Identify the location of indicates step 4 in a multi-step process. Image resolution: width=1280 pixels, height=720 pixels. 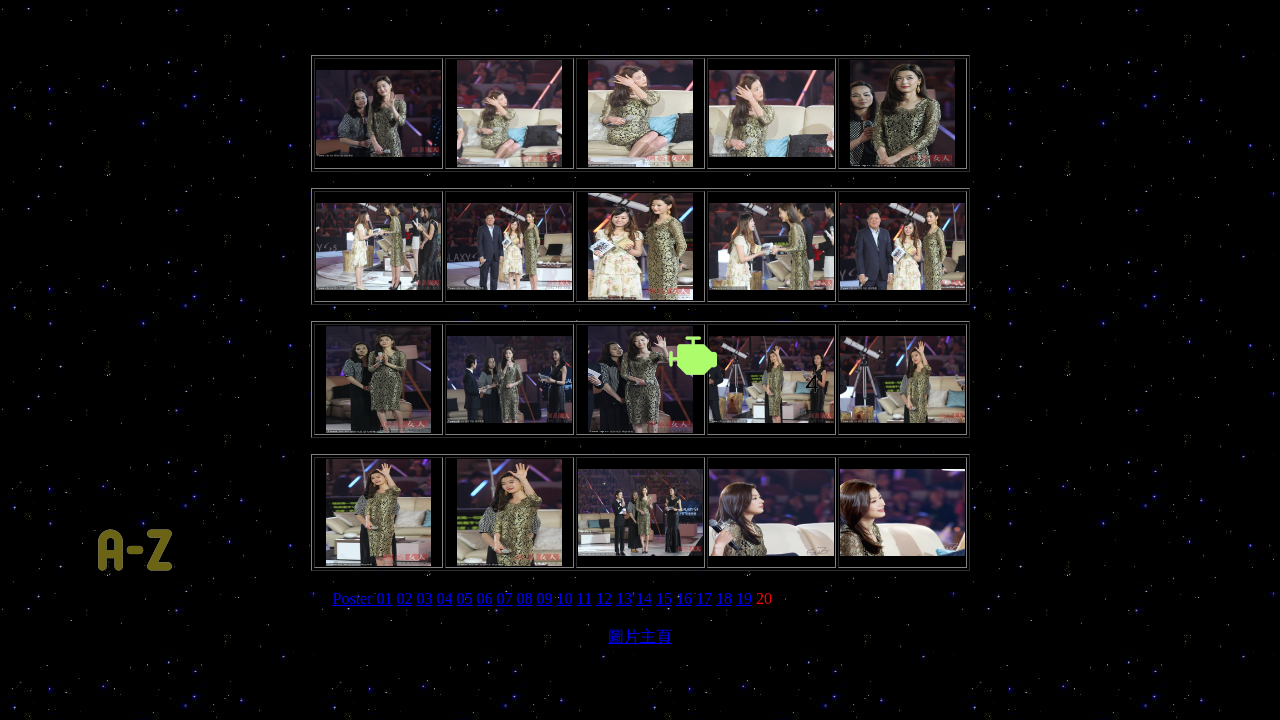
(812, 383).